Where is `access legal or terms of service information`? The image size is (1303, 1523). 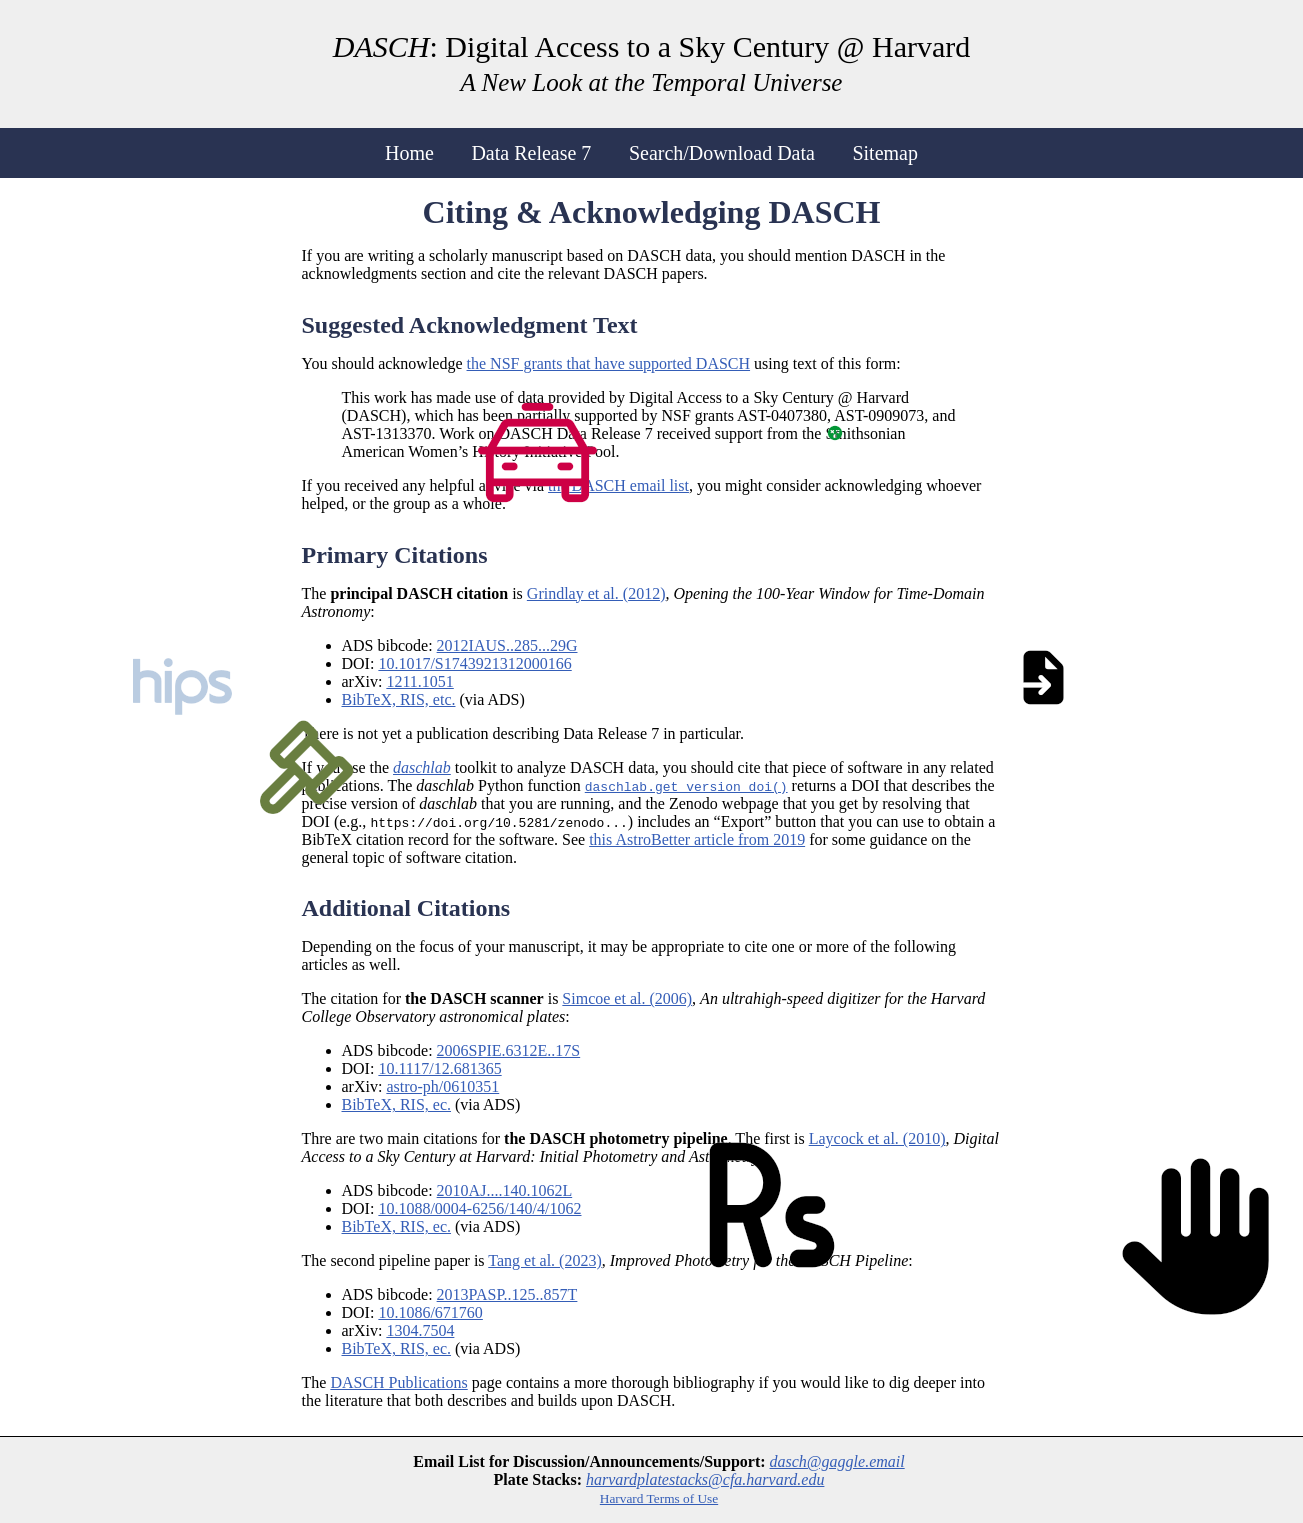 access legal or terms of service information is located at coordinates (303, 770).